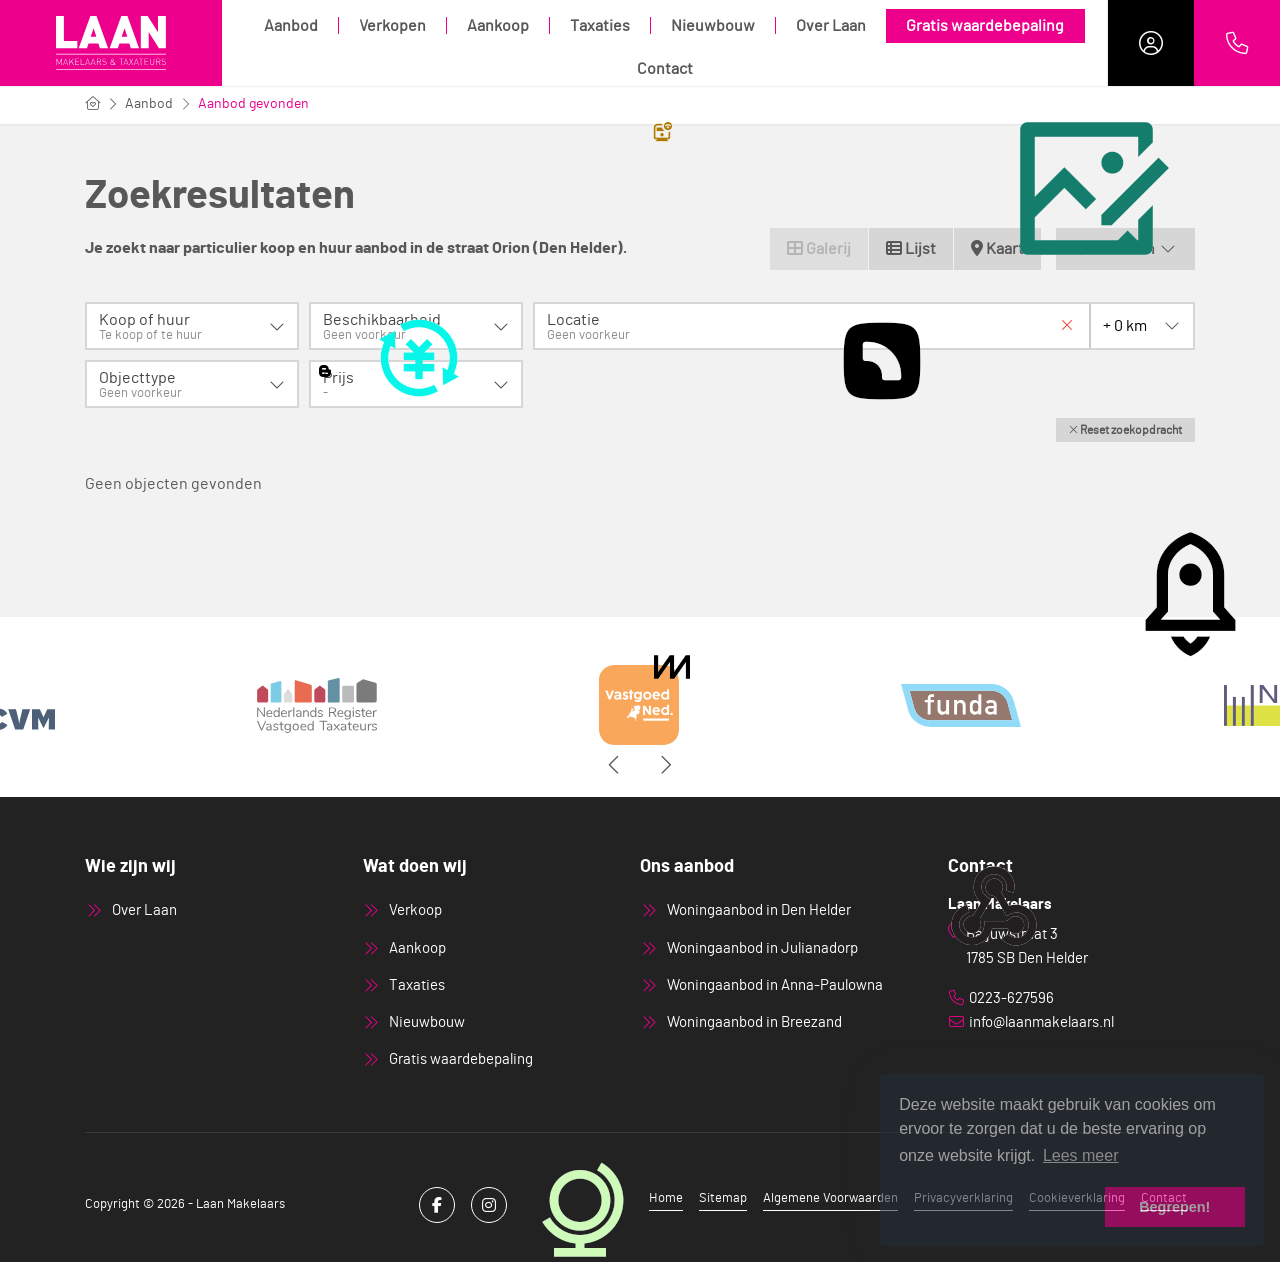 This screenshot has height=1262, width=1280. I want to click on launch or deploy an application, so click(1190, 591).